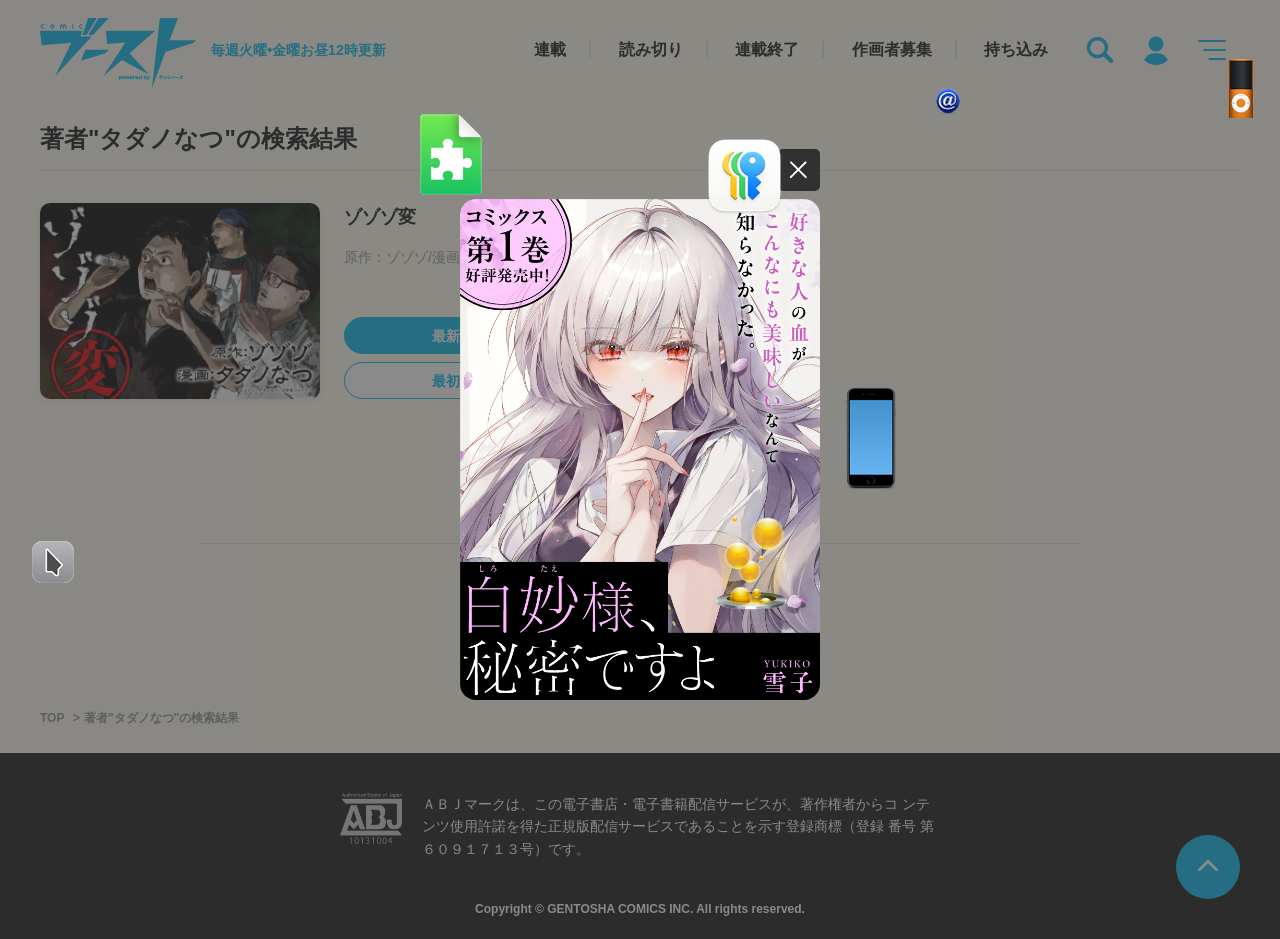  I want to click on iPhone SE device icon, so click(871, 439).